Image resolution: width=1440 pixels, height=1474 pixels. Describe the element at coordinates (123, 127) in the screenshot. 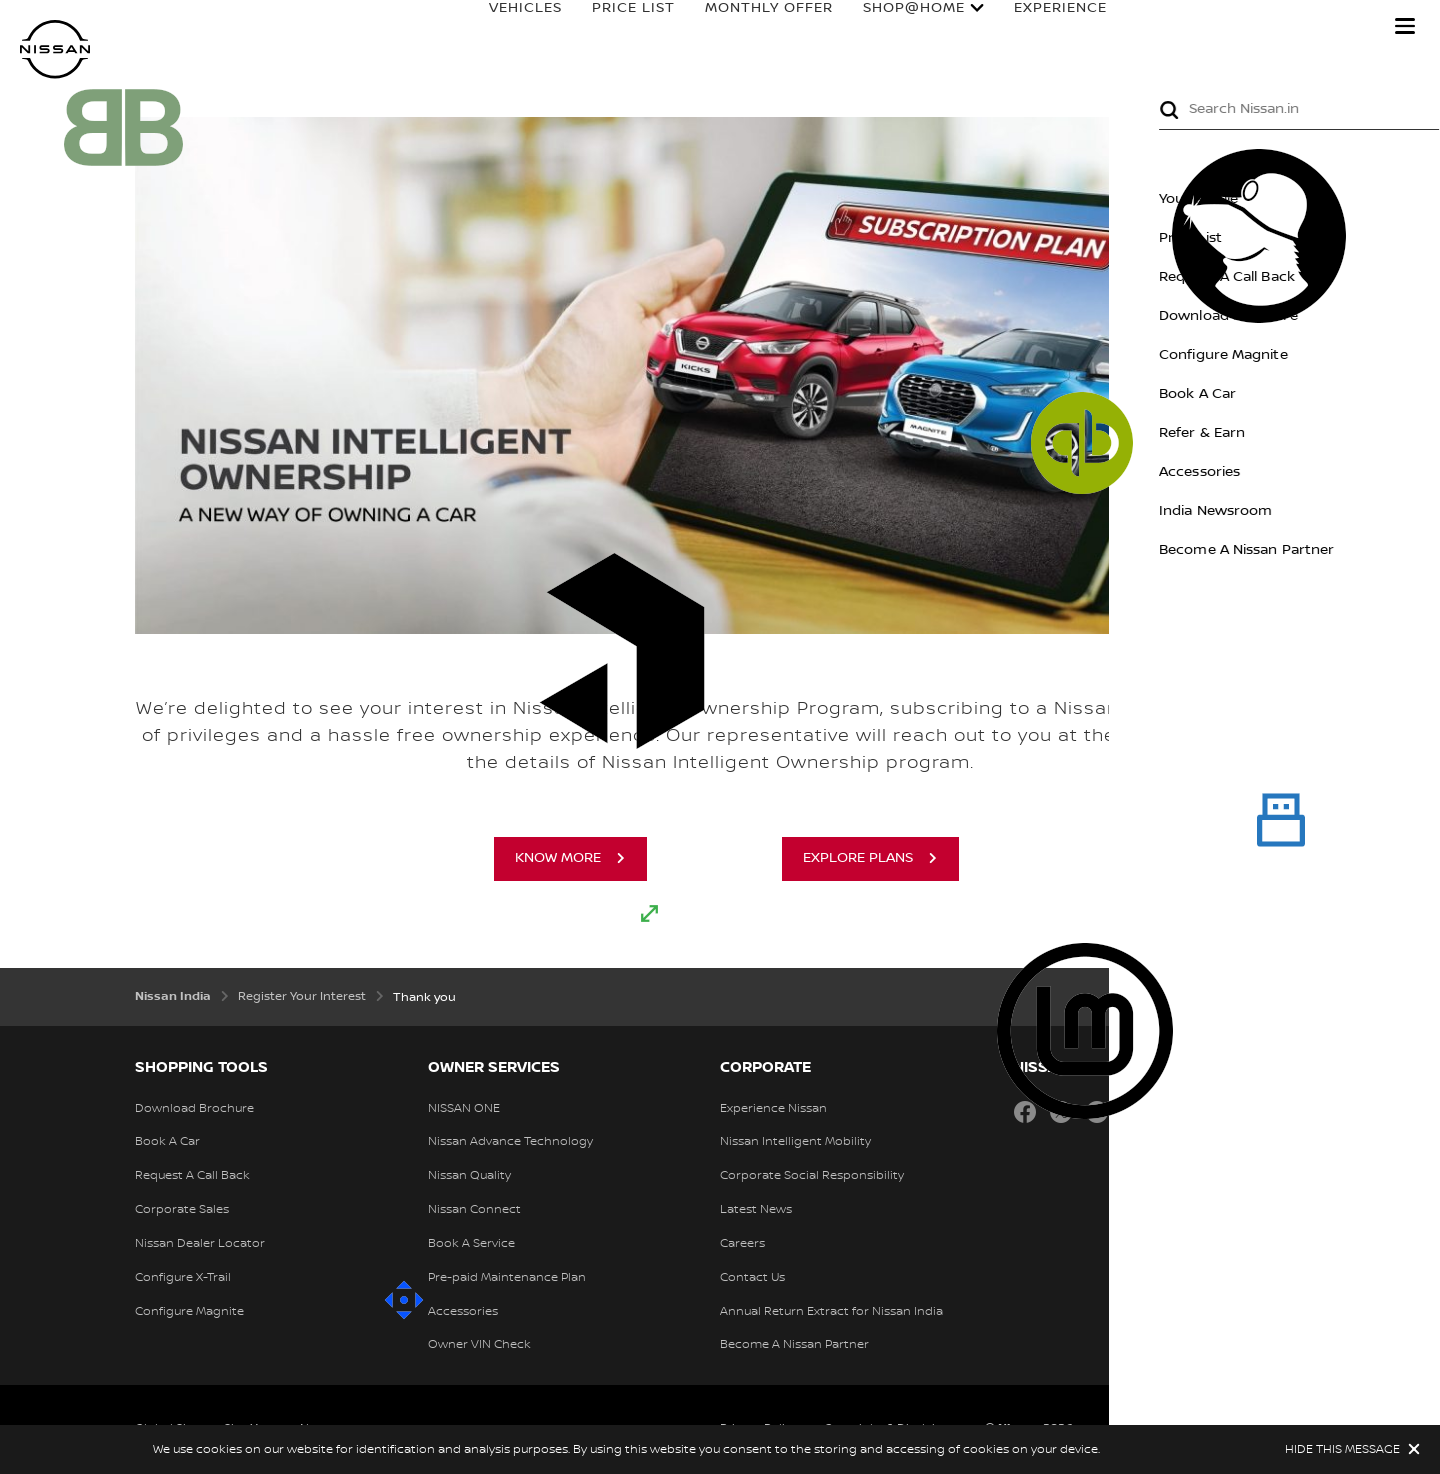

I see `NodeBB forum software logo` at that location.